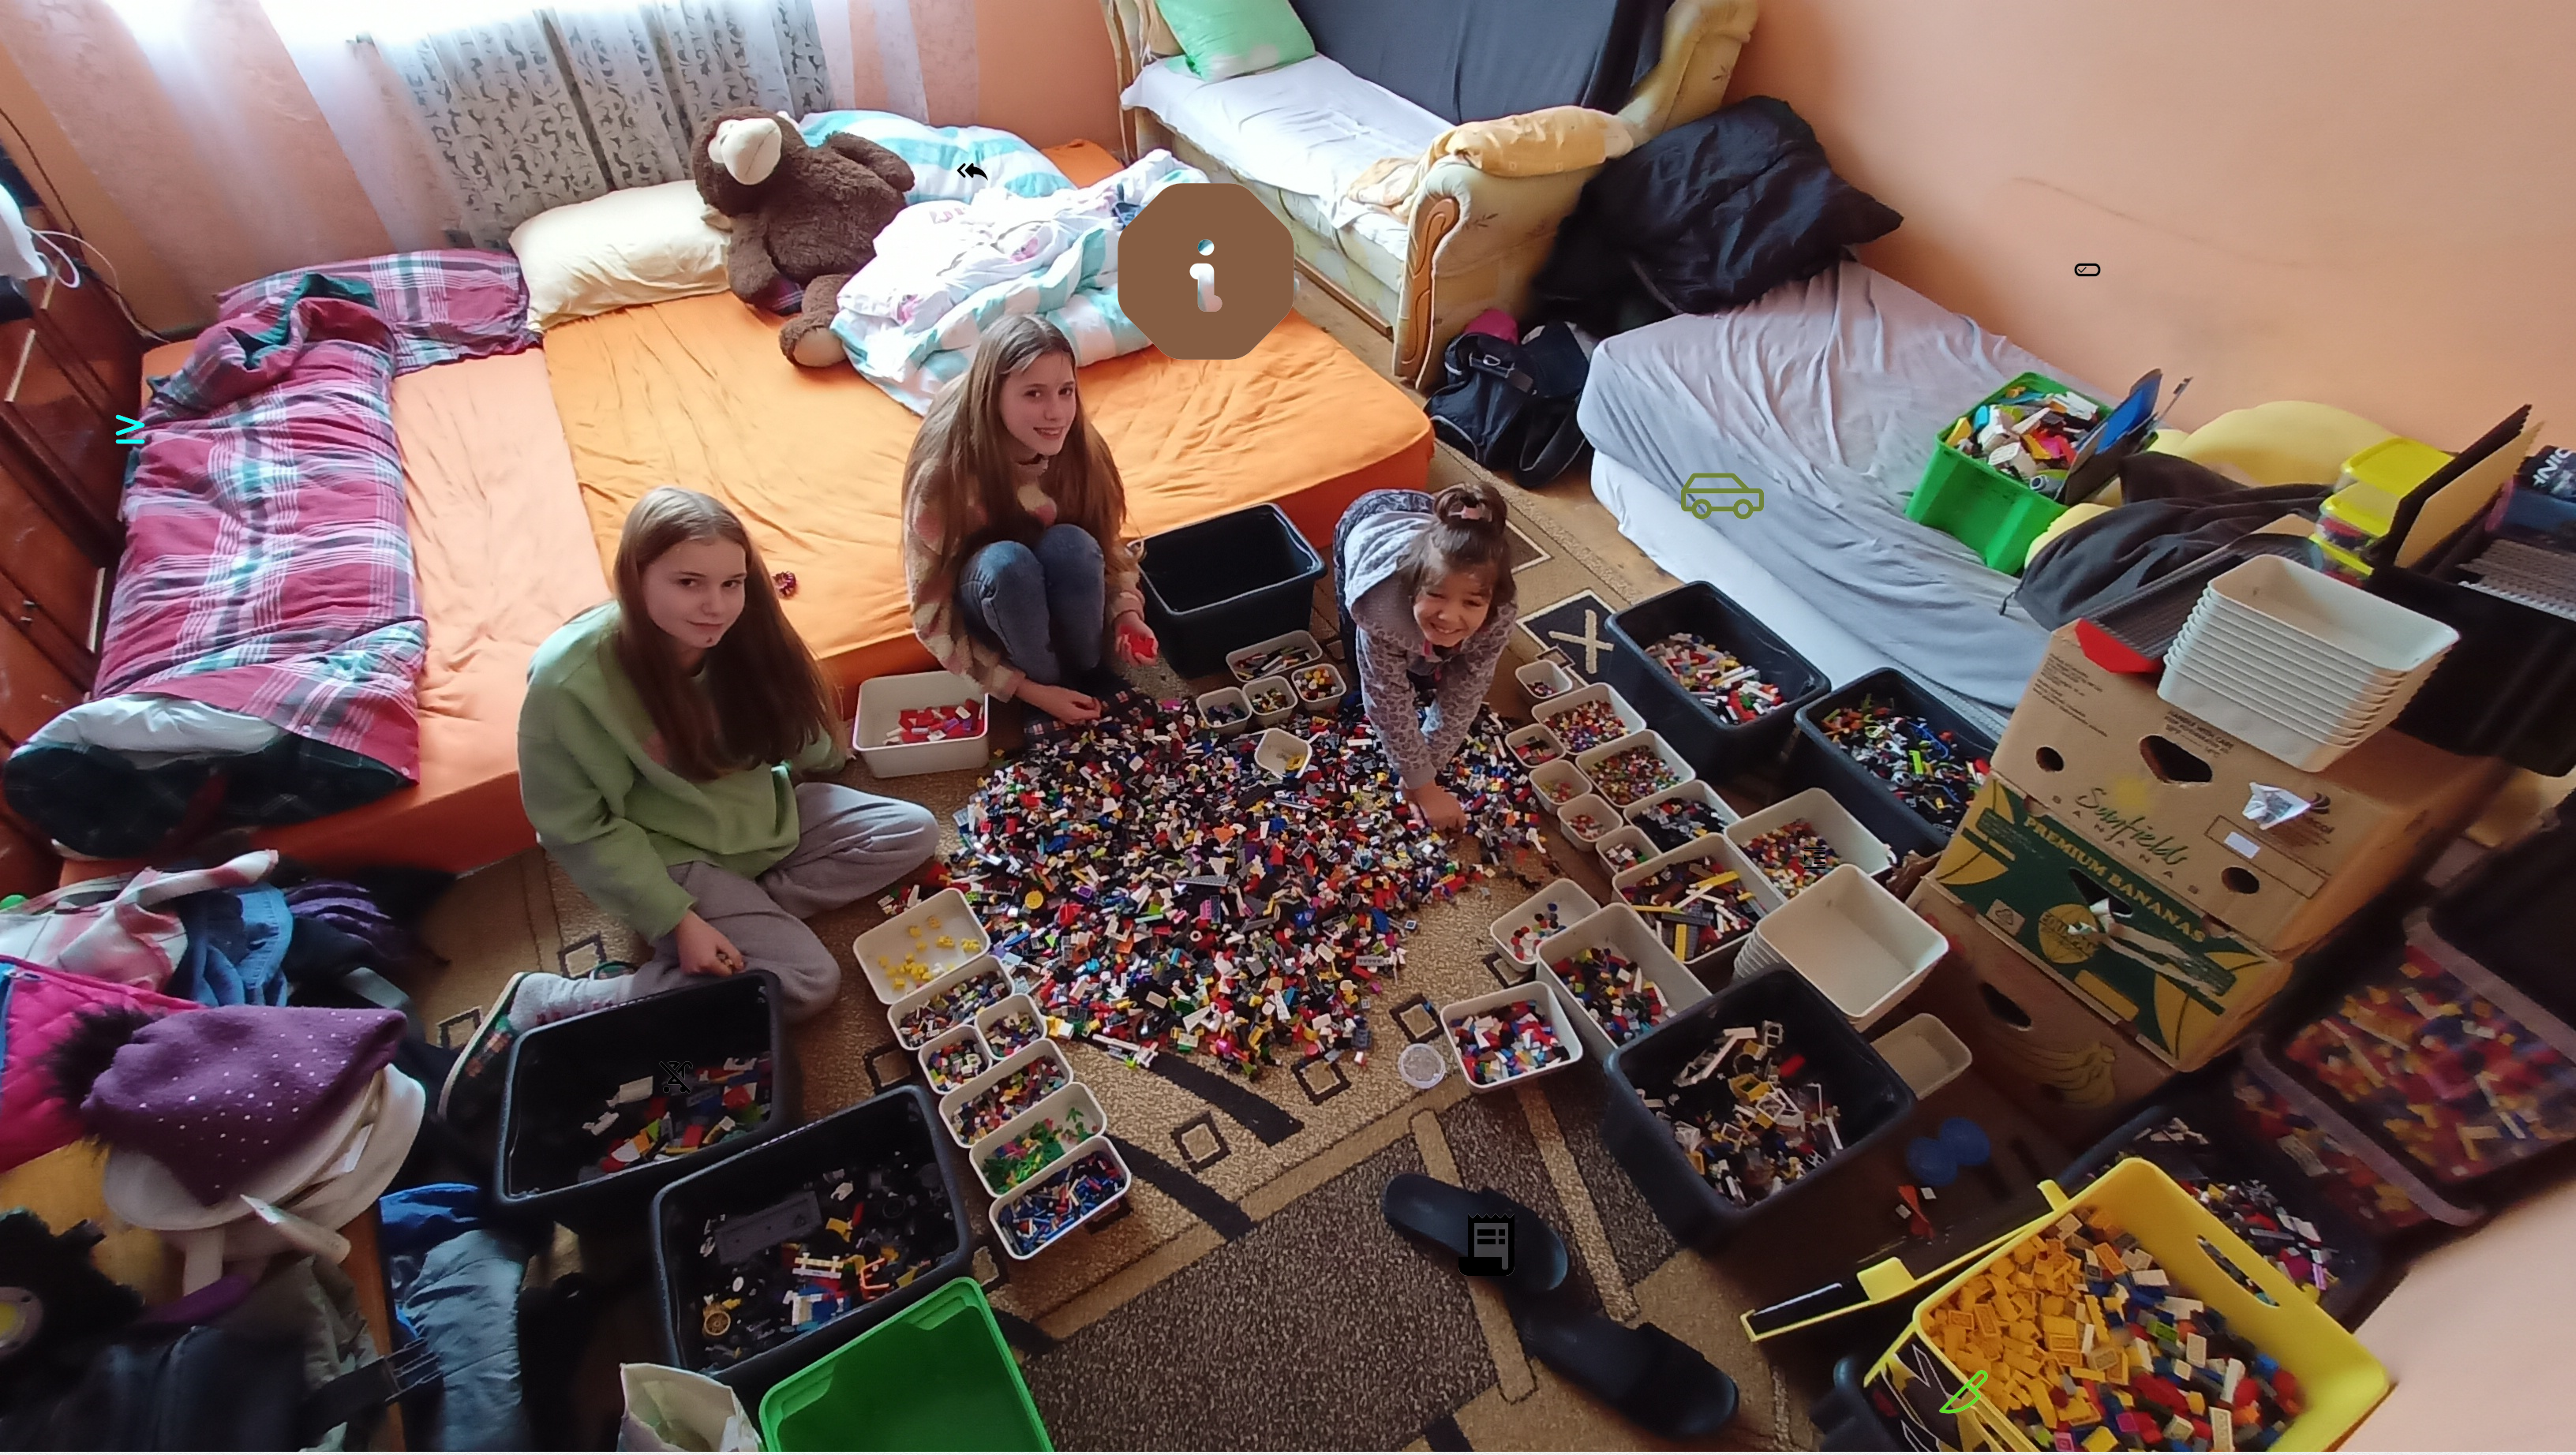 The width and height of the screenshot is (2576, 1455). What do you see at coordinates (1206, 271) in the screenshot?
I see `view more information or details` at bounding box center [1206, 271].